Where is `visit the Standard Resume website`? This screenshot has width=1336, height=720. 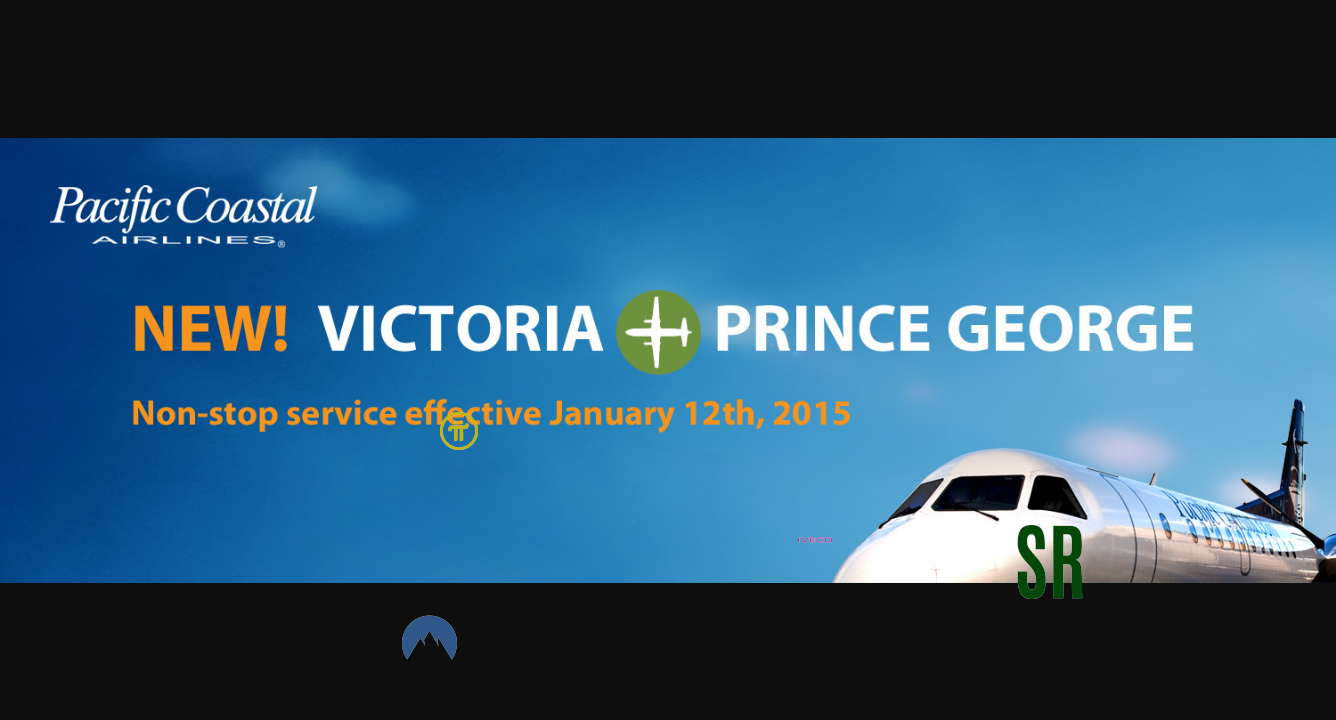
visit the Standard Resume website is located at coordinates (1050, 562).